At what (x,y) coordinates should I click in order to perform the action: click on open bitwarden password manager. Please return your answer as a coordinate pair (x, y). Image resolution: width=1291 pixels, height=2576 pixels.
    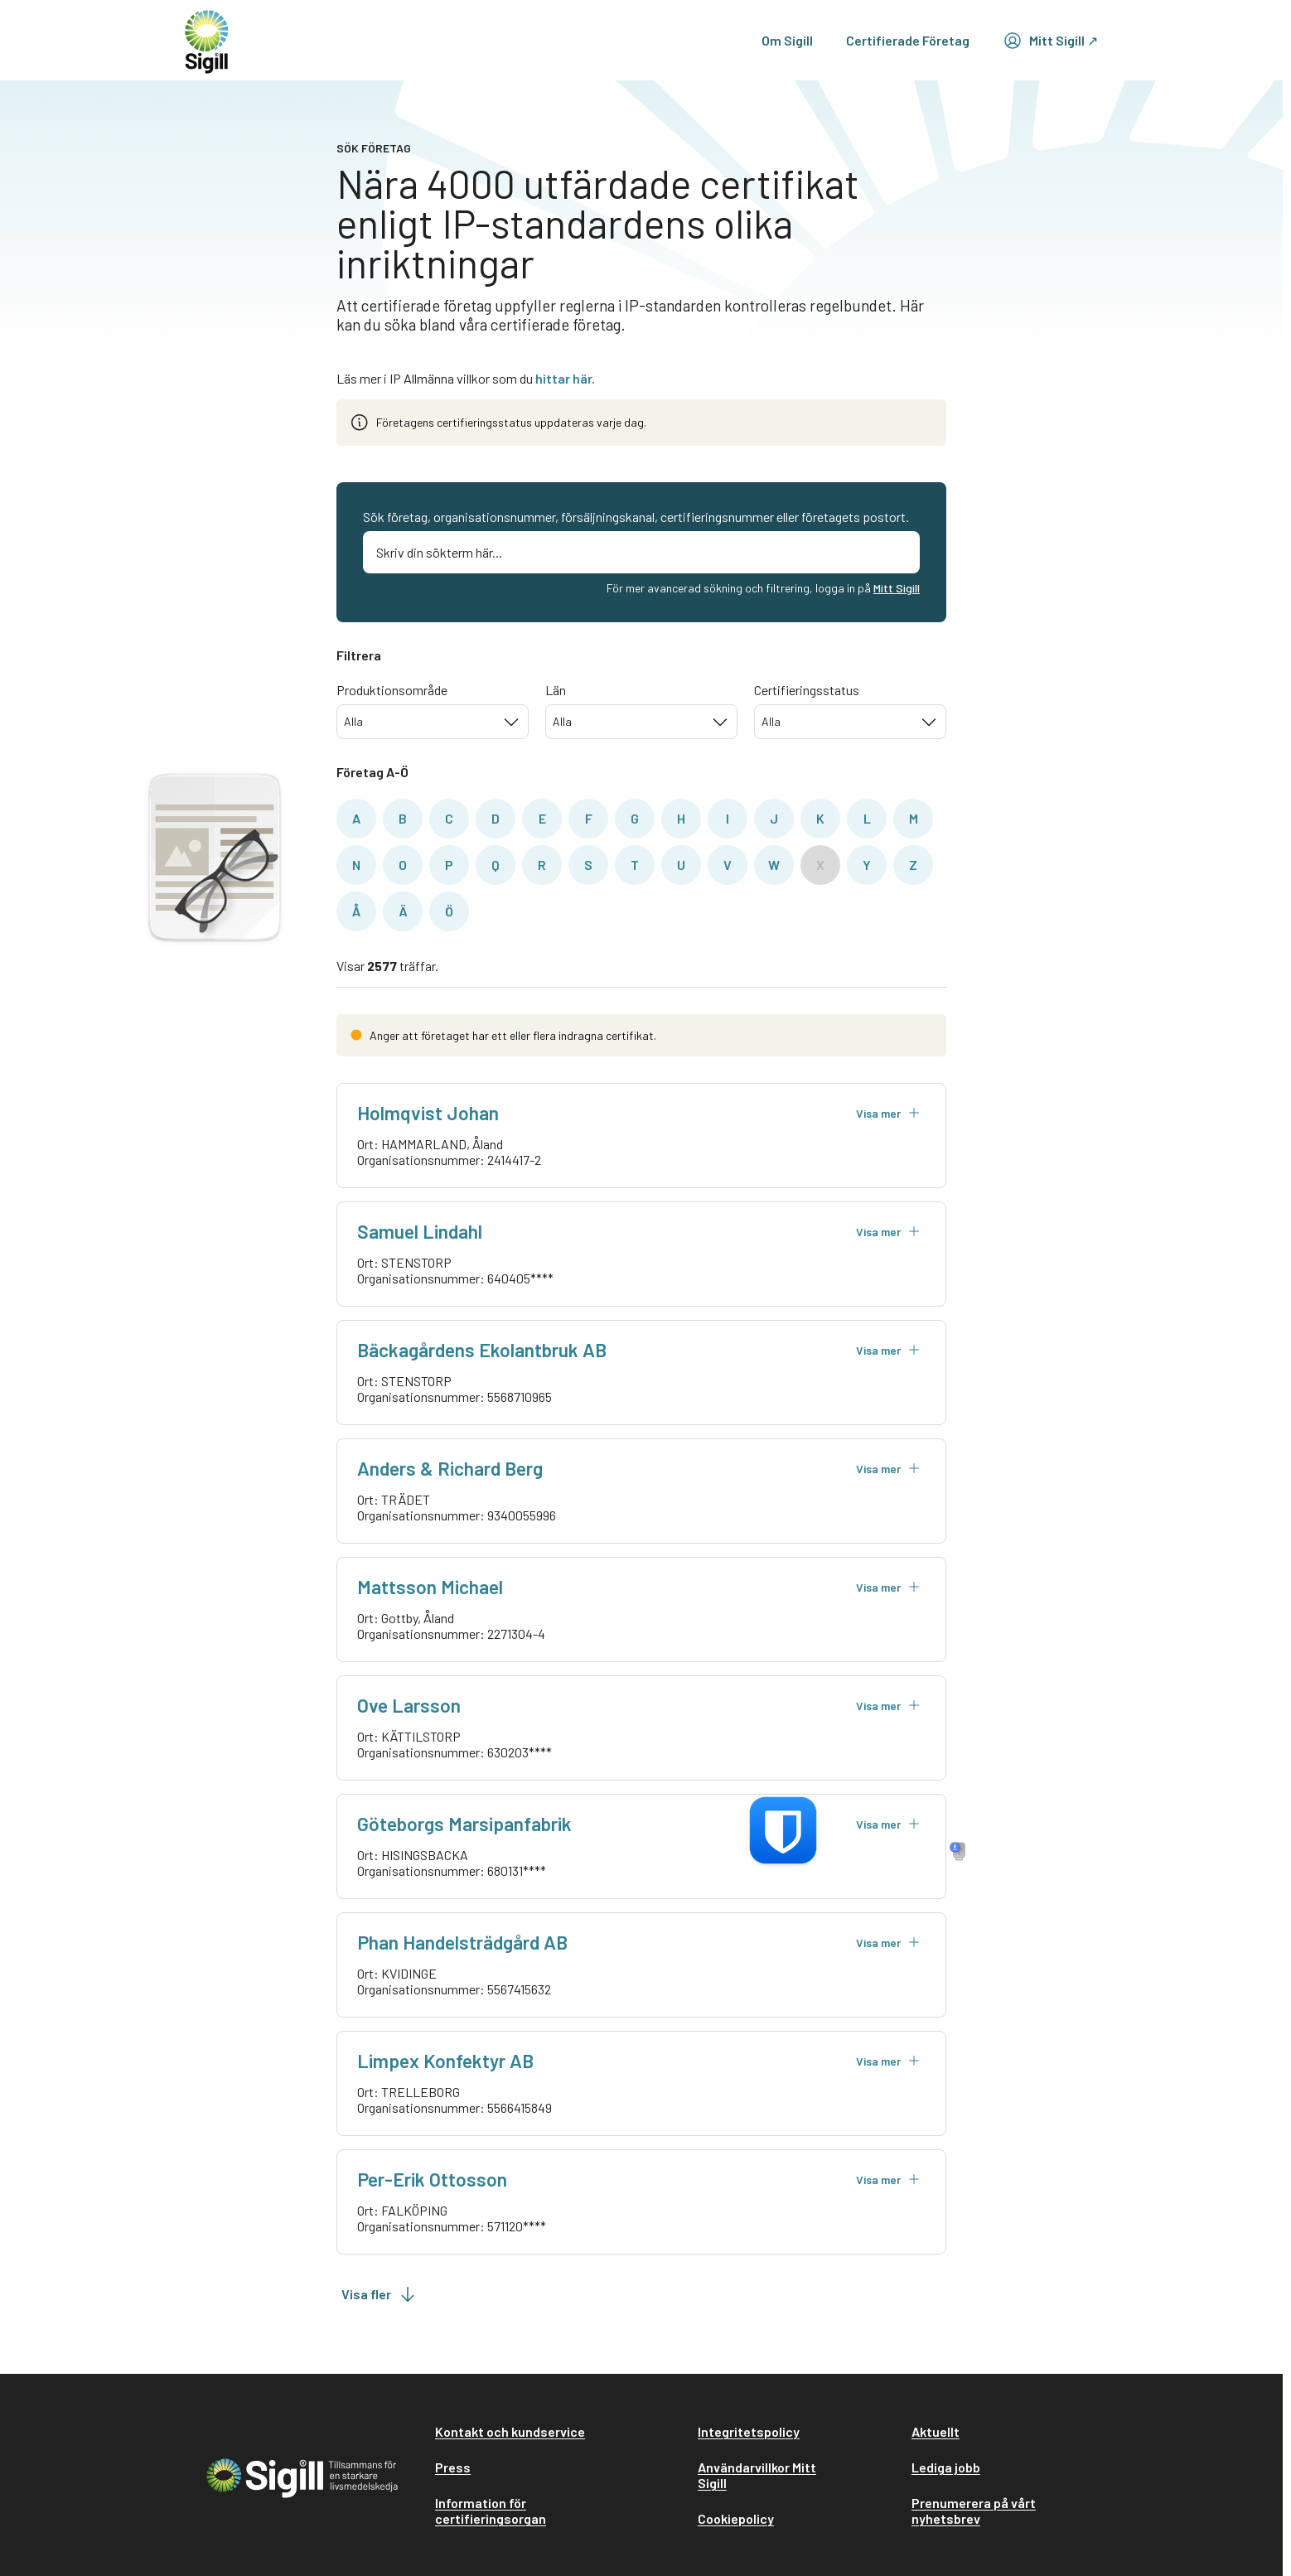
    Looking at the image, I should click on (783, 1830).